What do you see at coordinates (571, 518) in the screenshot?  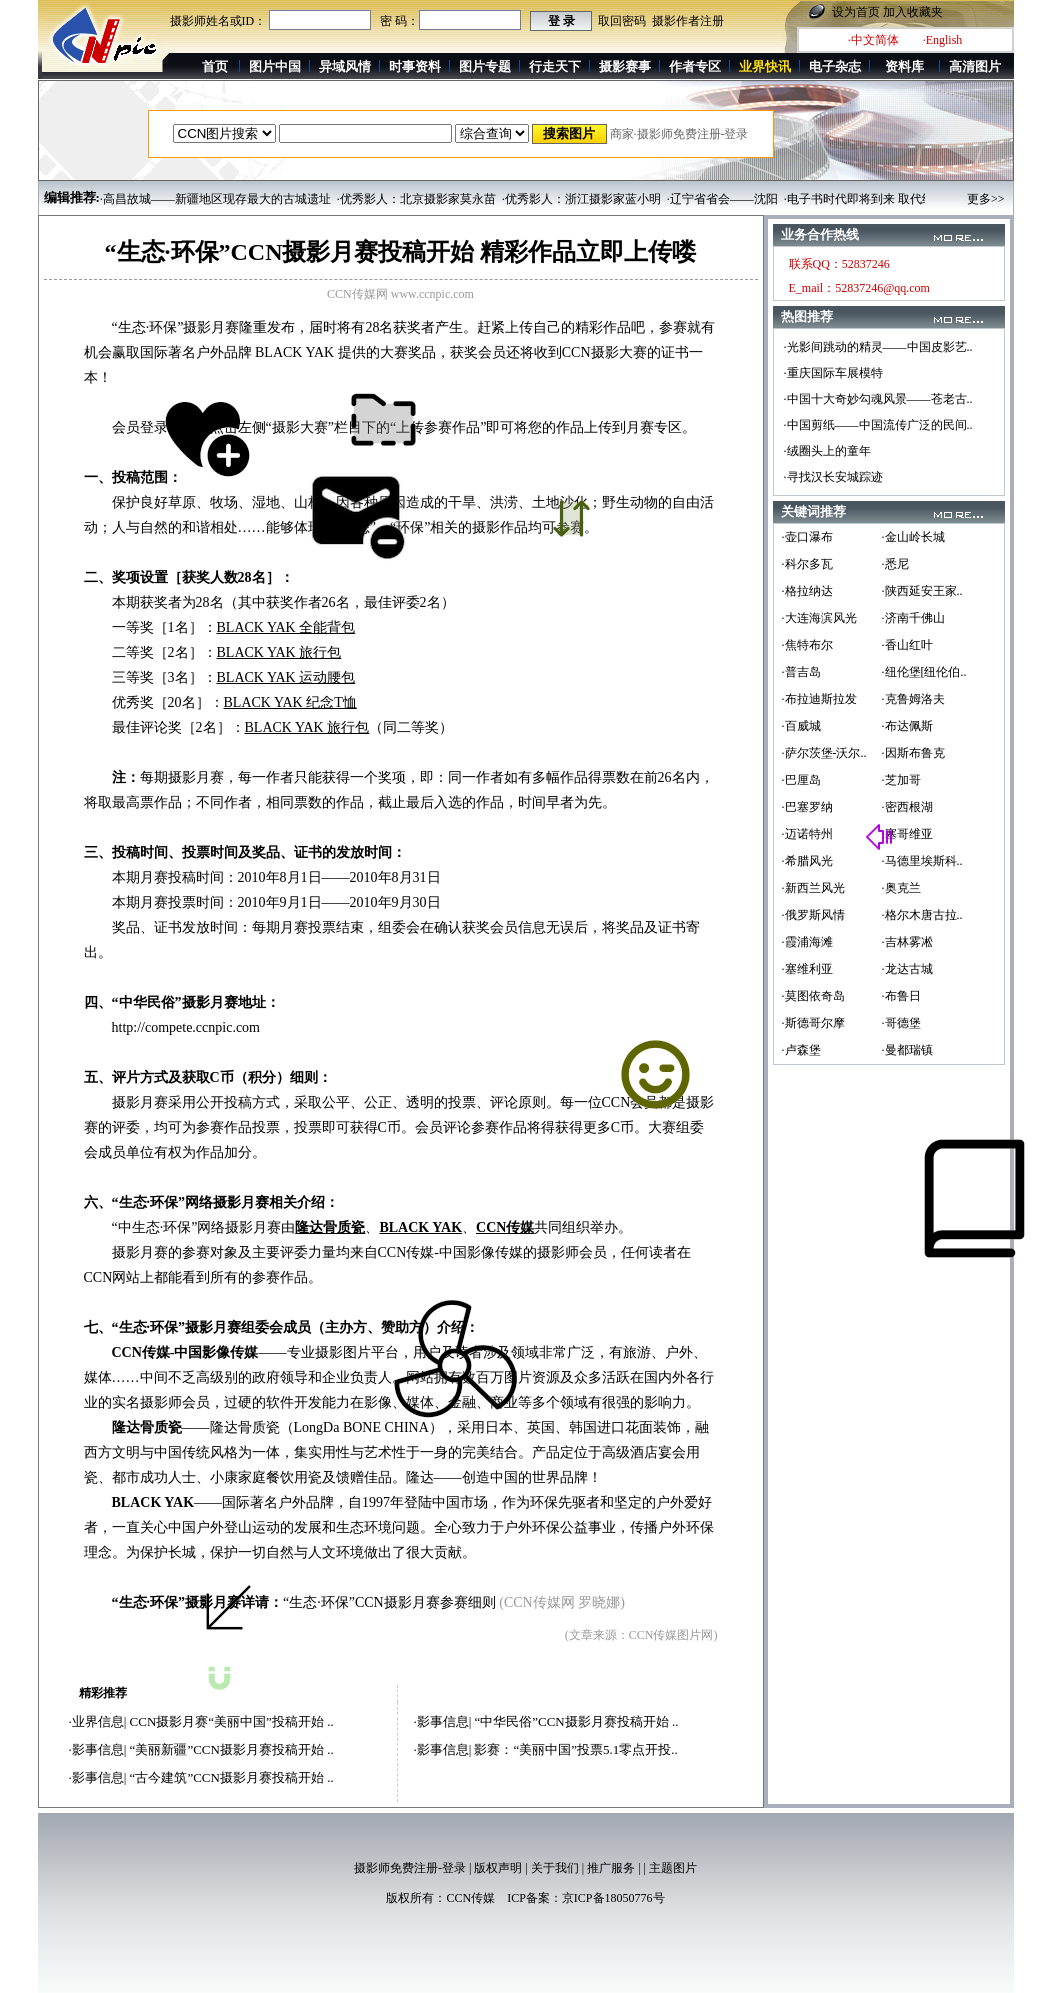 I see `sort items in ascending or descending order` at bounding box center [571, 518].